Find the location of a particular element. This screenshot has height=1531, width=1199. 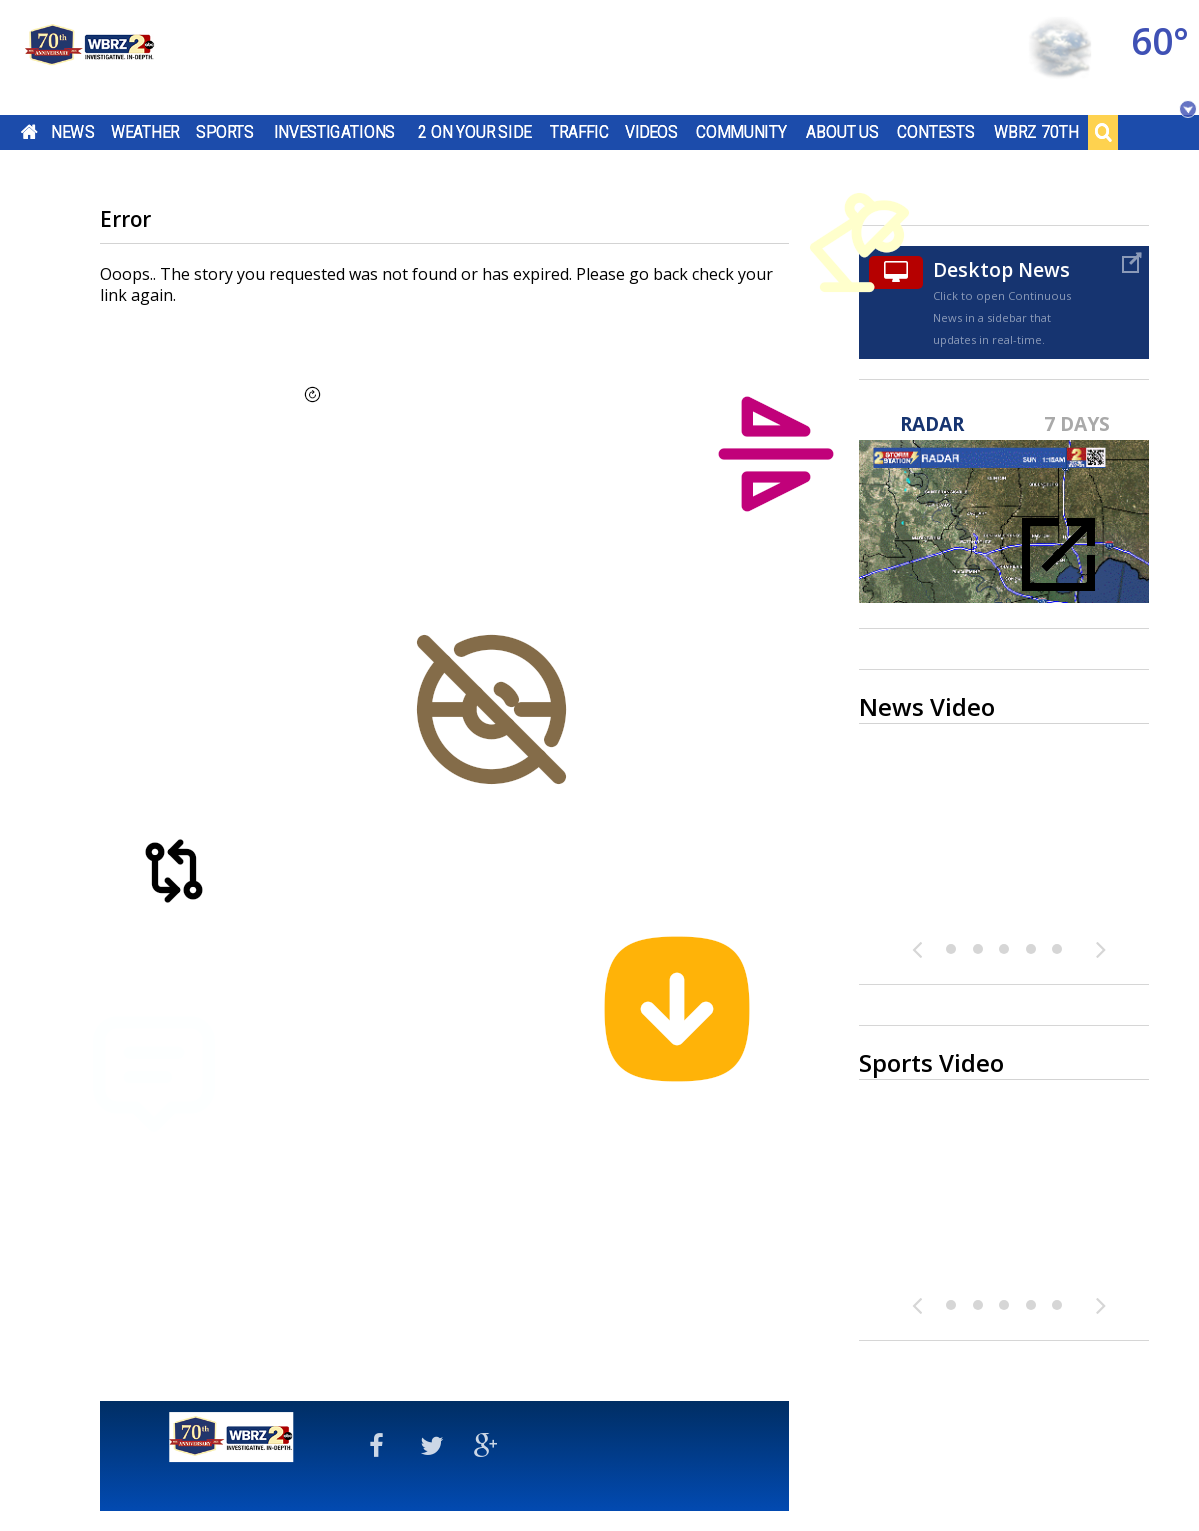

compare branches or commits in version control is located at coordinates (174, 871).